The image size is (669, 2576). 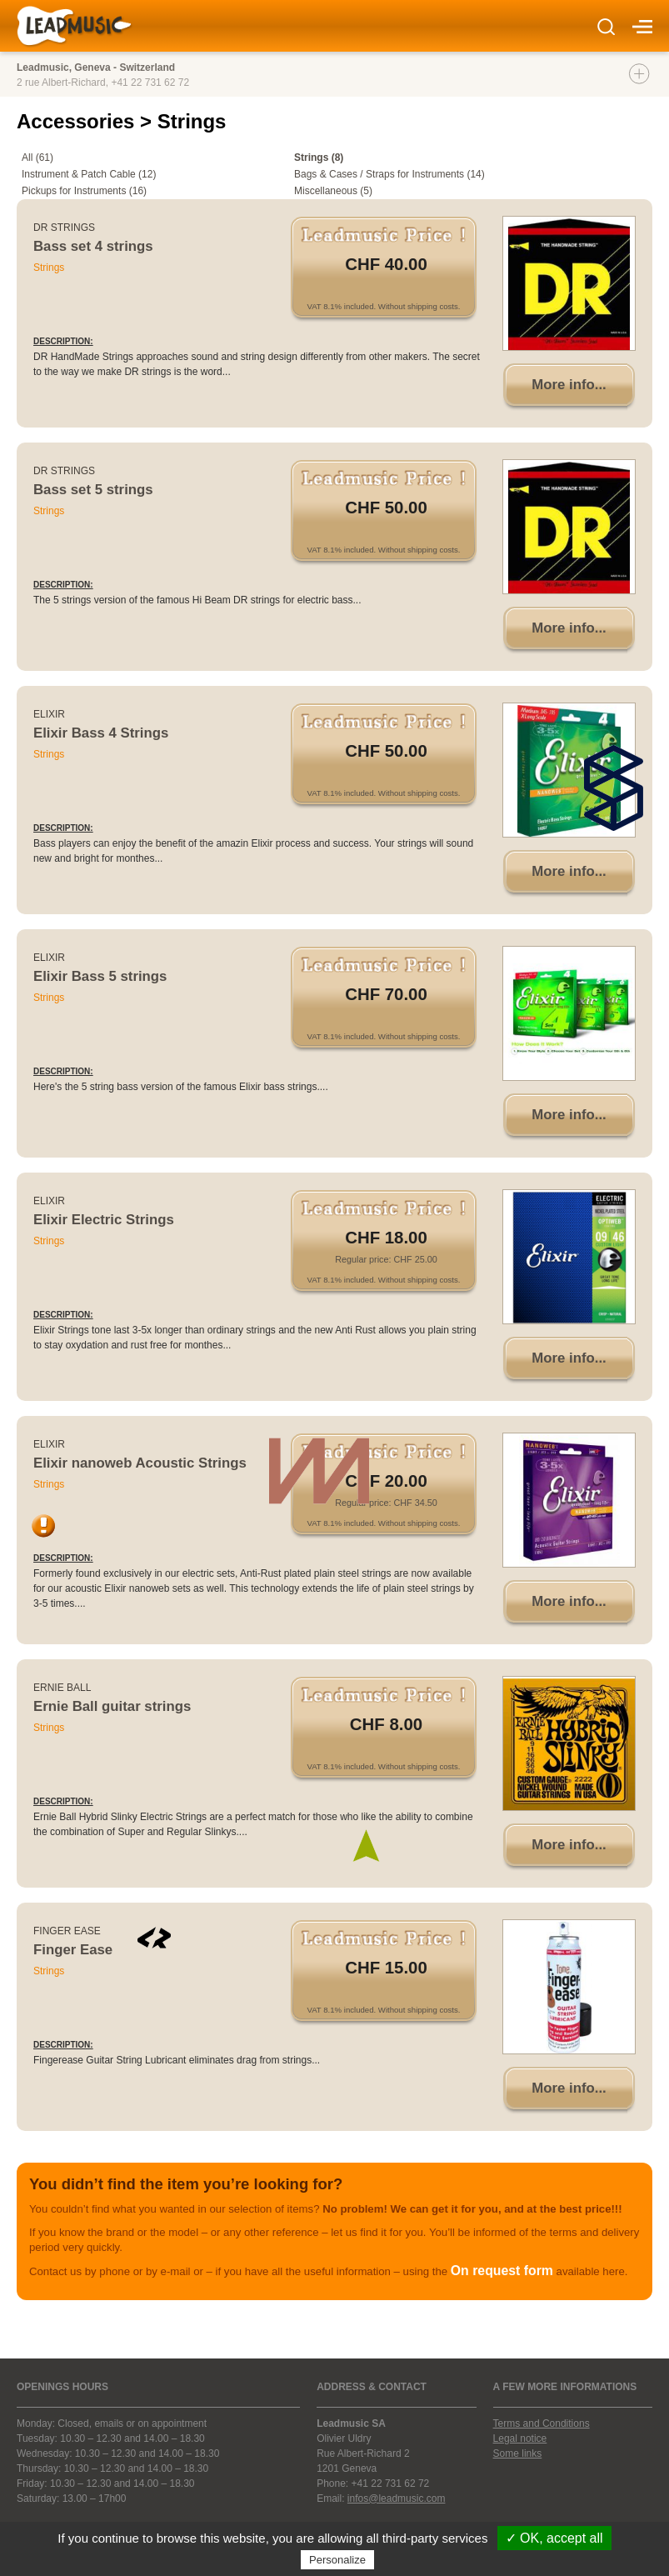 What do you see at coordinates (319, 1471) in the screenshot?
I see `open ChartMogul analytics dashboard` at bounding box center [319, 1471].